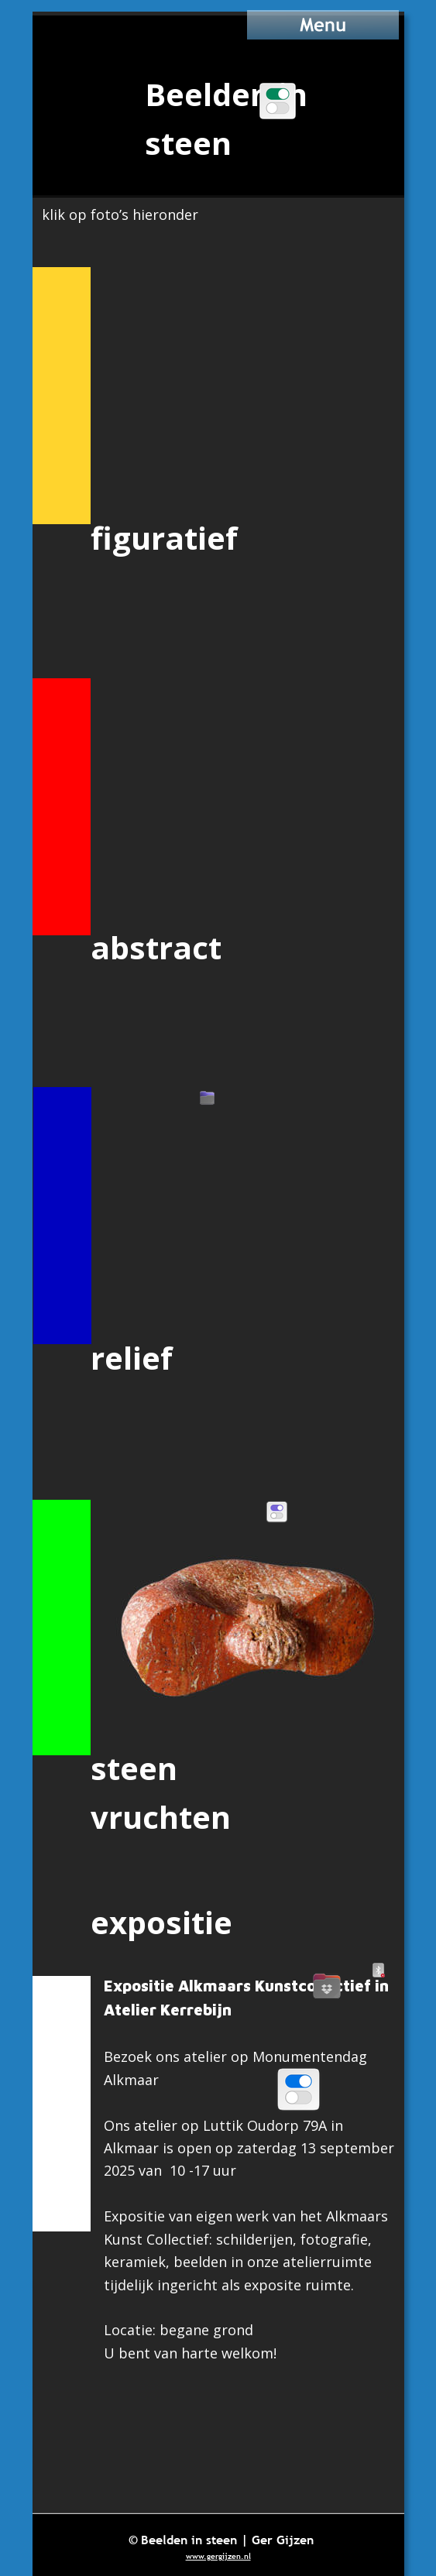 The width and height of the screenshot is (436, 2576). What do you see at coordinates (276, 1511) in the screenshot?
I see `open gnome tweaks settings` at bounding box center [276, 1511].